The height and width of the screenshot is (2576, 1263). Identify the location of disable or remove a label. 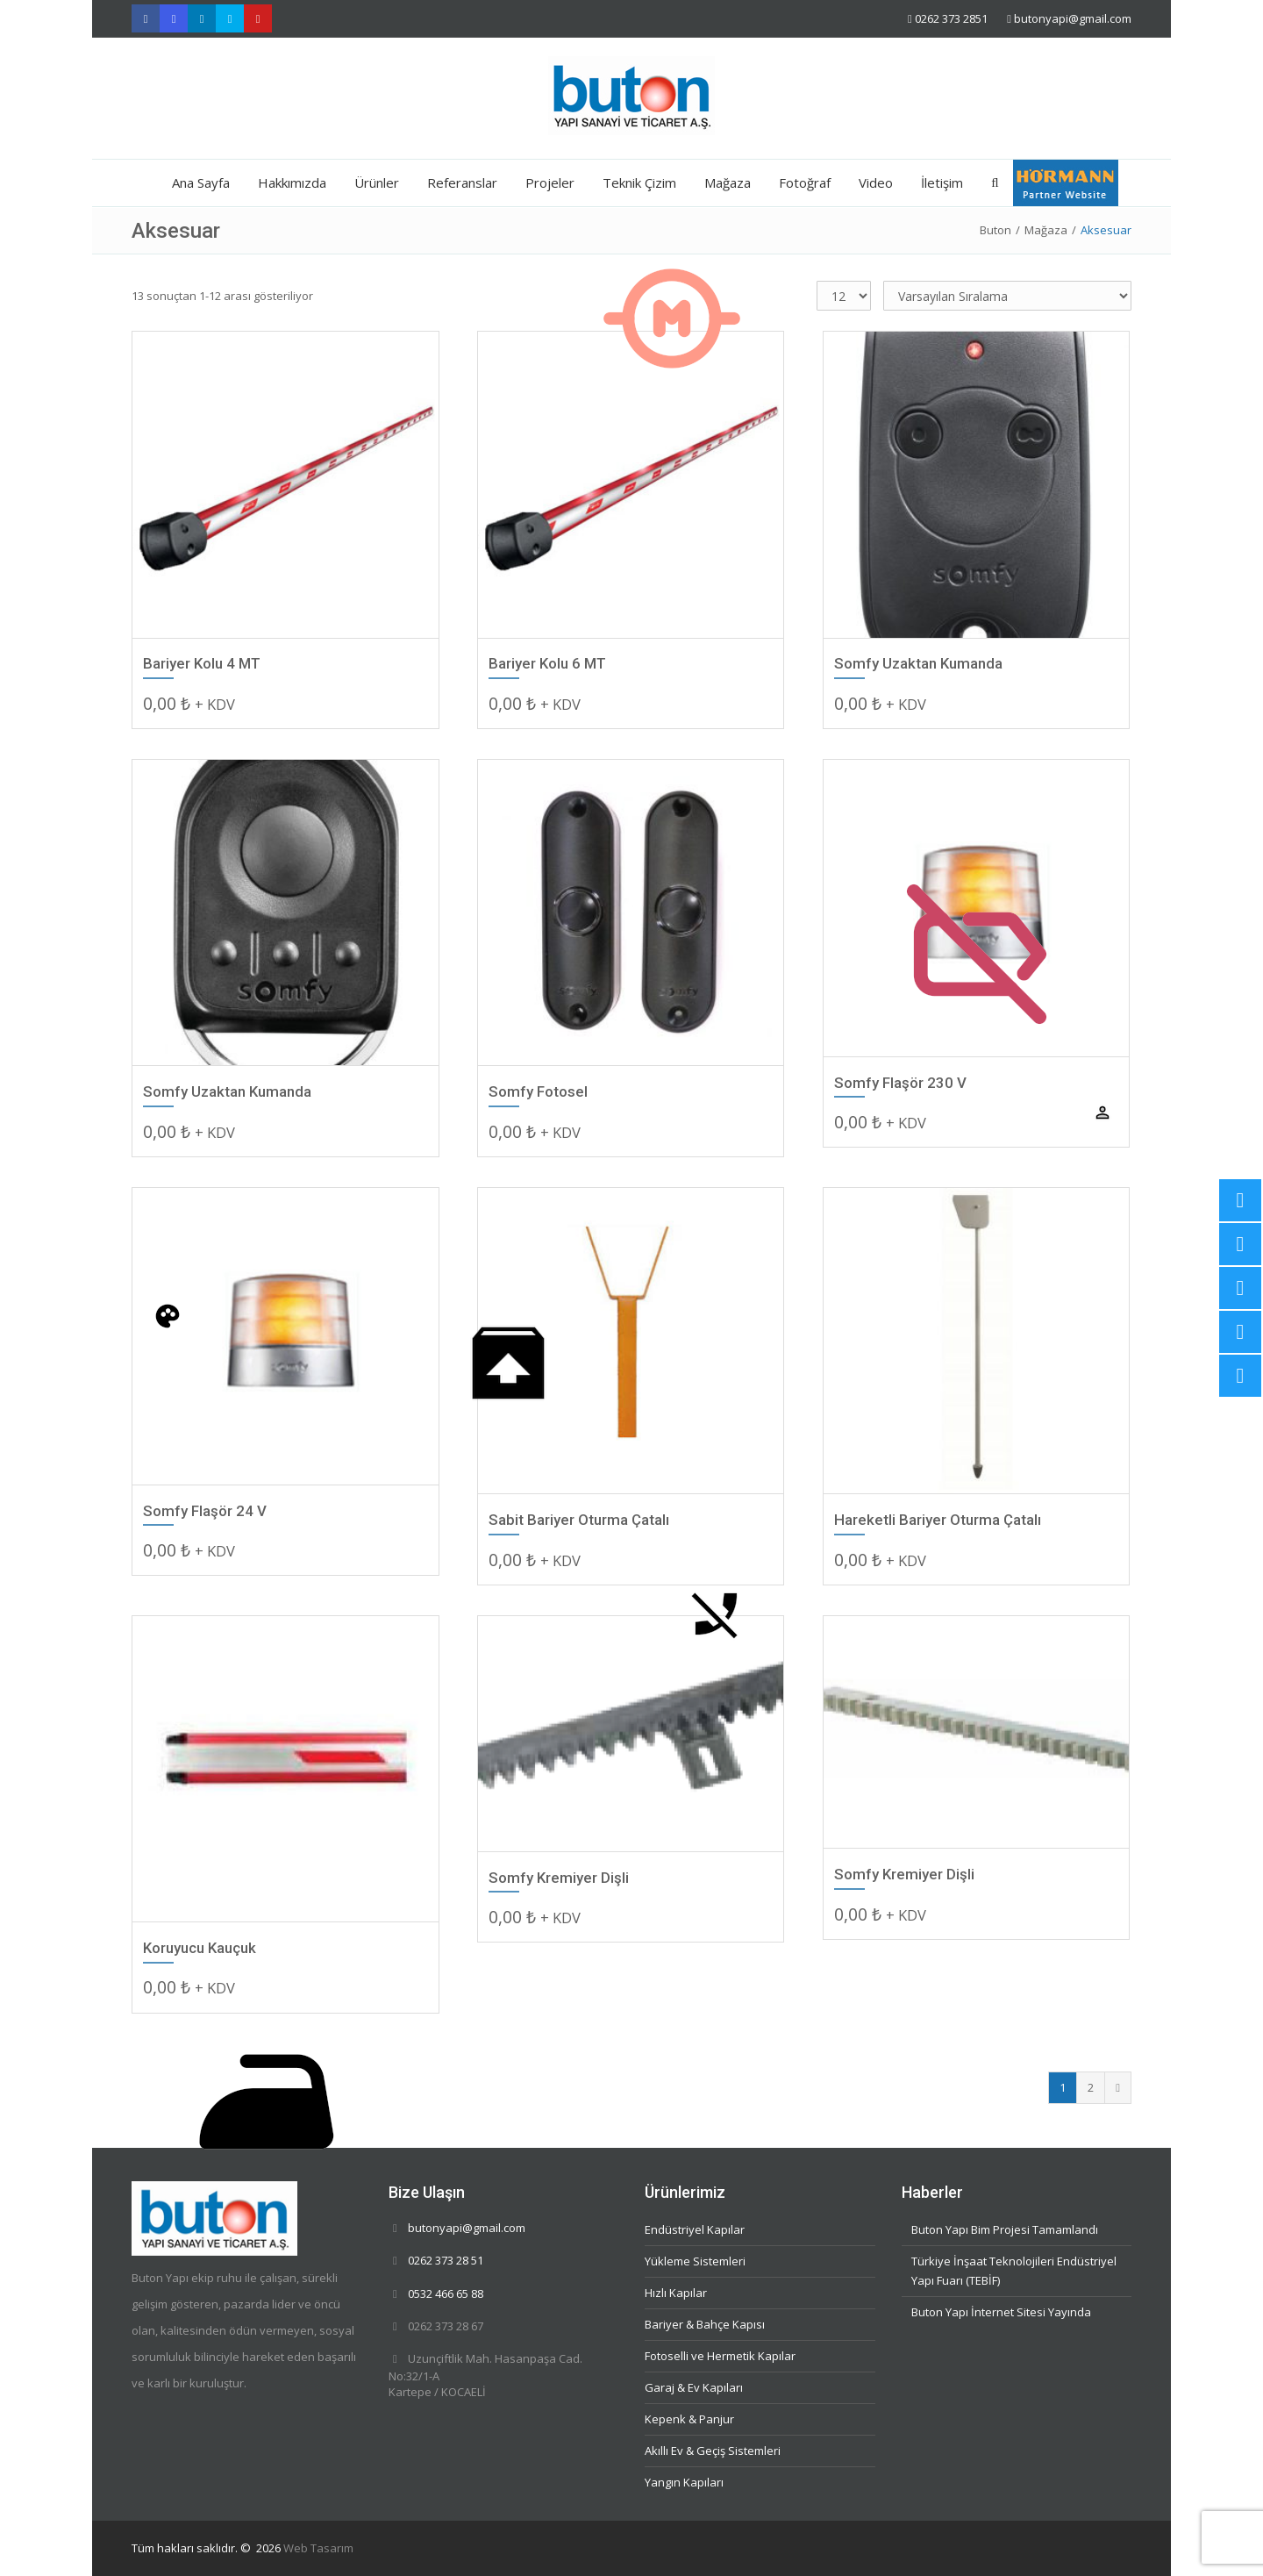
(976, 954).